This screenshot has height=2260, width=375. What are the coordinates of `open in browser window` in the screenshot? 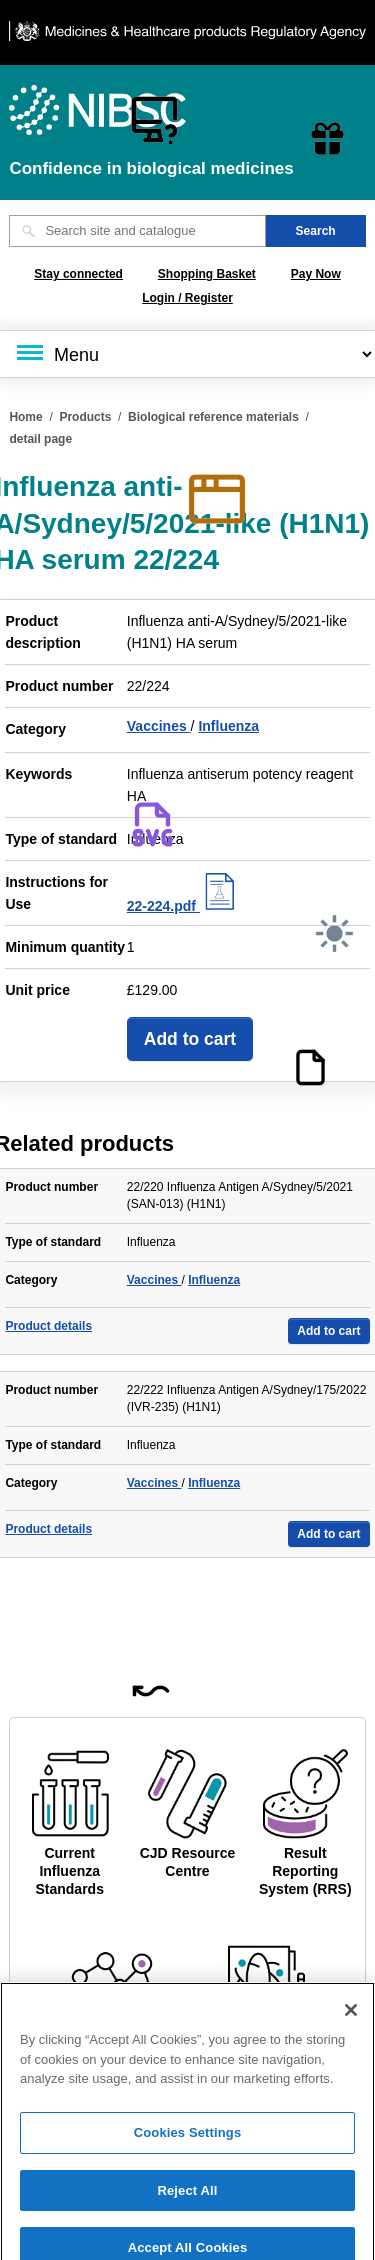 It's located at (217, 499).